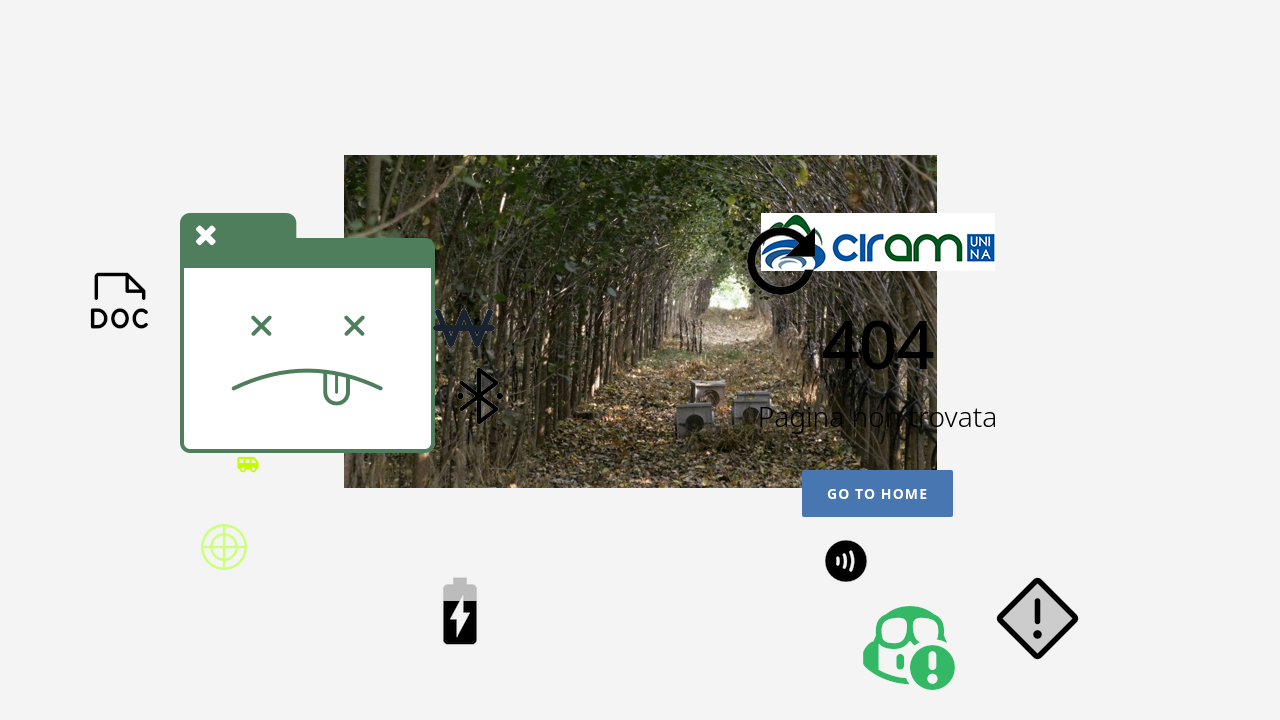  What do you see at coordinates (460, 611) in the screenshot?
I see `battery charging at 80%` at bounding box center [460, 611].